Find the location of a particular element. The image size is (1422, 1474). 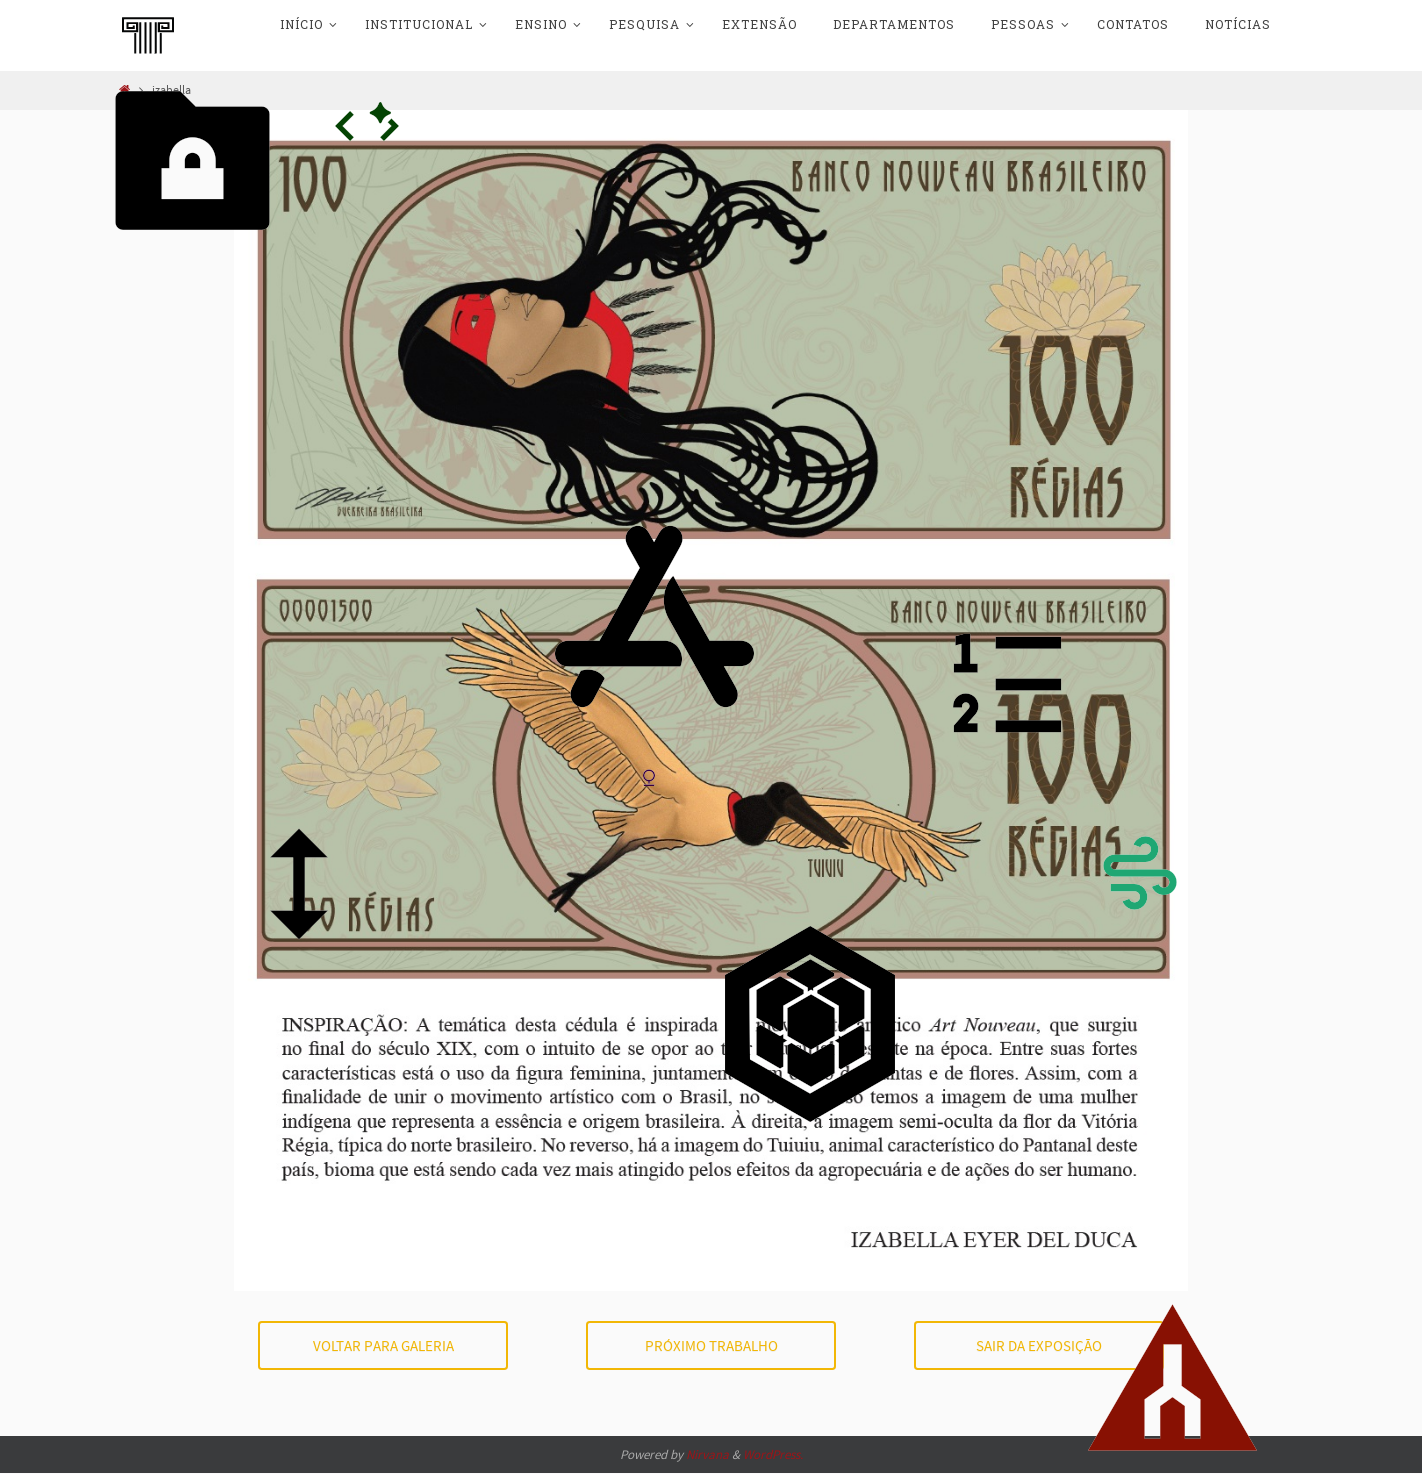

indicates windy weather conditions is located at coordinates (1140, 873).